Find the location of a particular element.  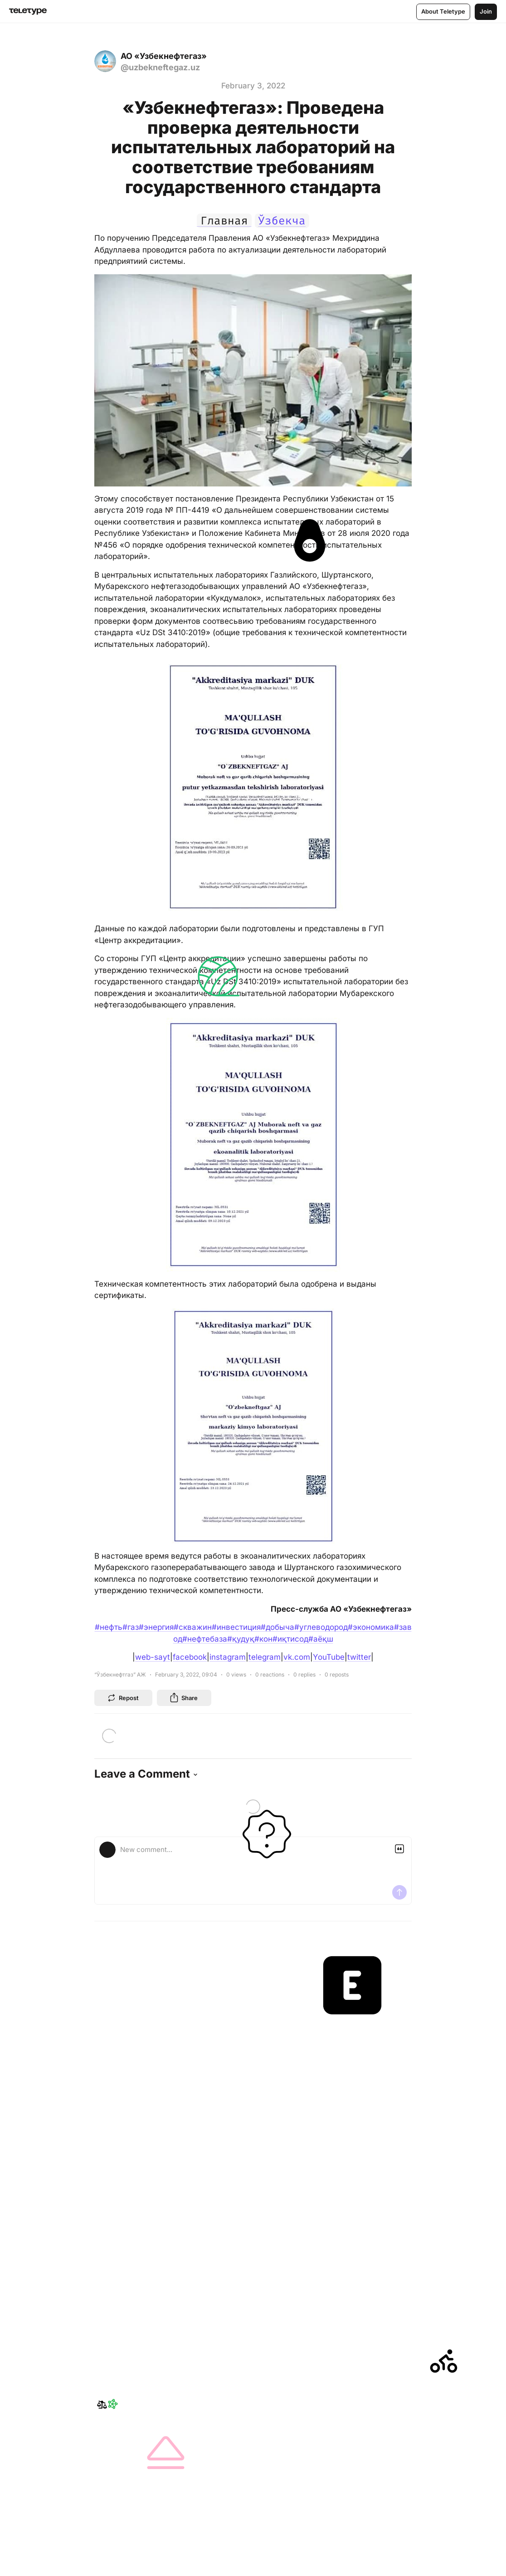

indicates an unequal comparison or imbalance is located at coordinates (102, 2405).